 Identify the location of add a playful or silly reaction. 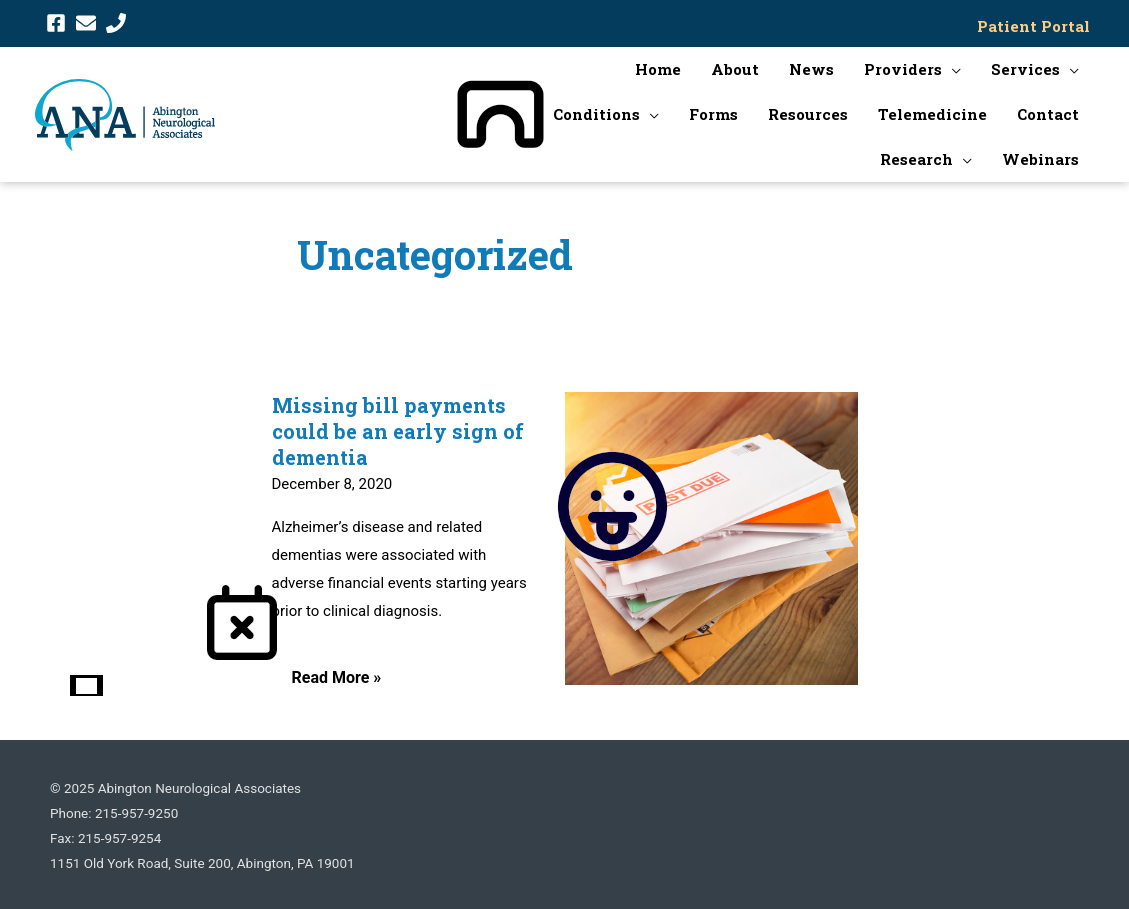
(612, 506).